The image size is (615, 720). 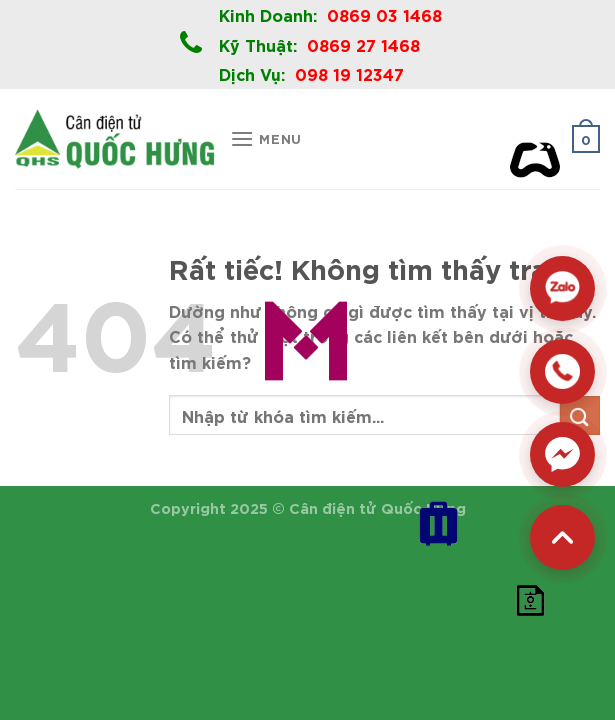 I want to click on access travel or trip planning features, so click(x=438, y=522).